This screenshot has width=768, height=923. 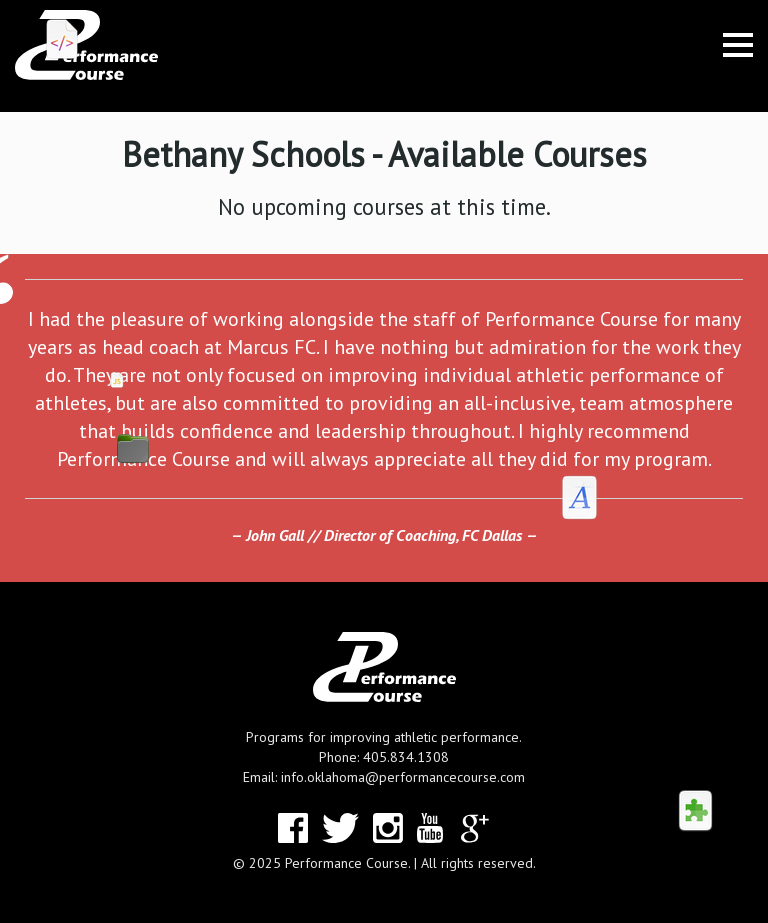 What do you see at coordinates (133, 448) in the screenshot?
I see `open a folder to view its contents` at bounding box center [133, 448].